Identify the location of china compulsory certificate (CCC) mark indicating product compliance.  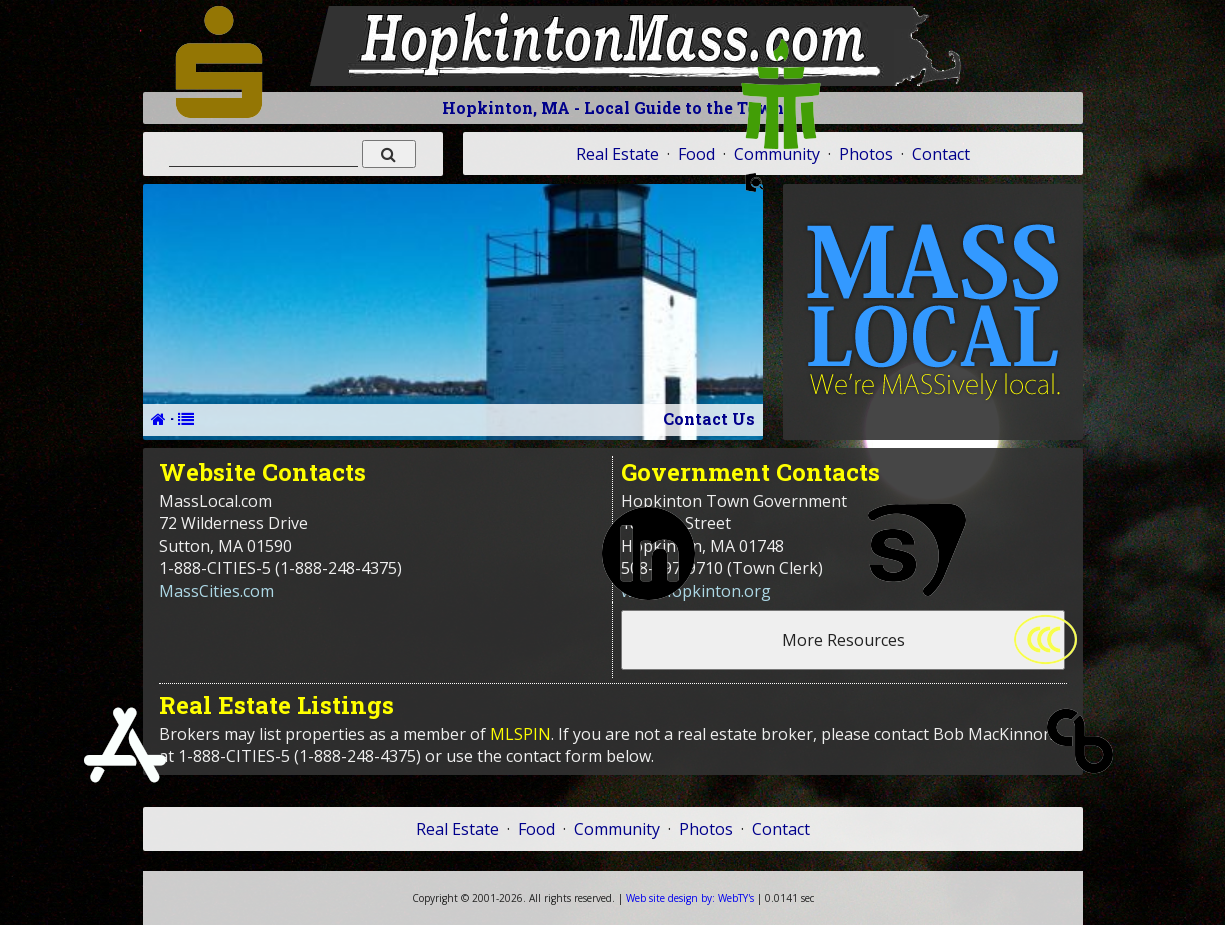
(1045, 639).